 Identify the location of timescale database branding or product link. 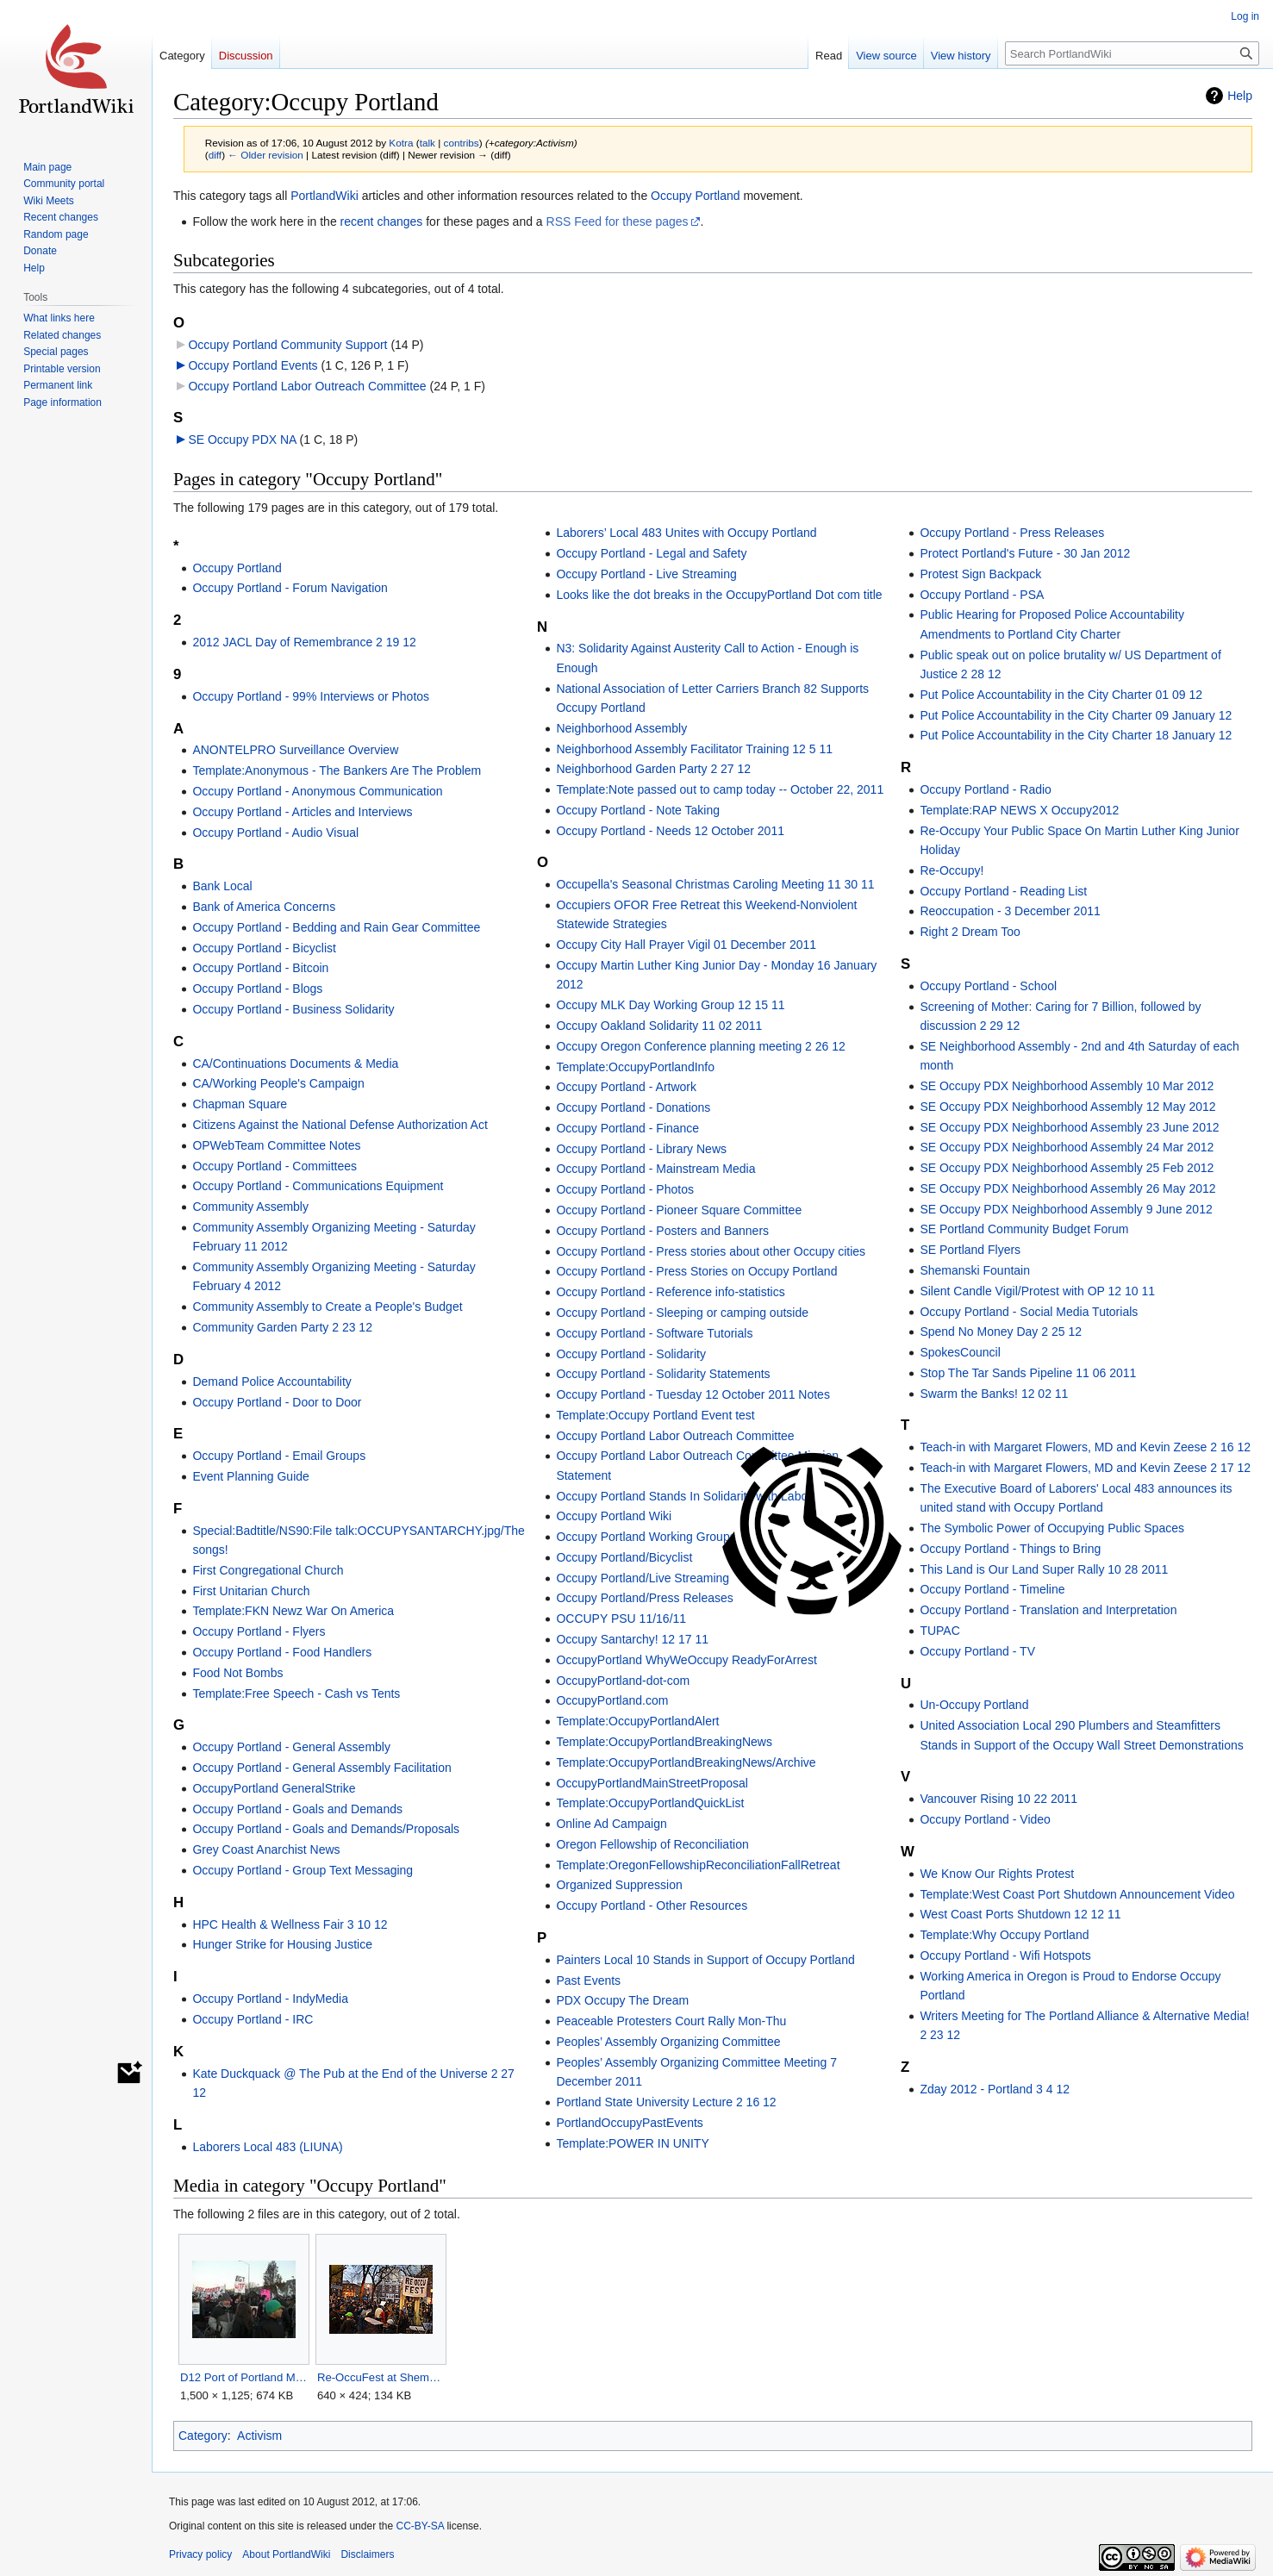
(812, 1531).